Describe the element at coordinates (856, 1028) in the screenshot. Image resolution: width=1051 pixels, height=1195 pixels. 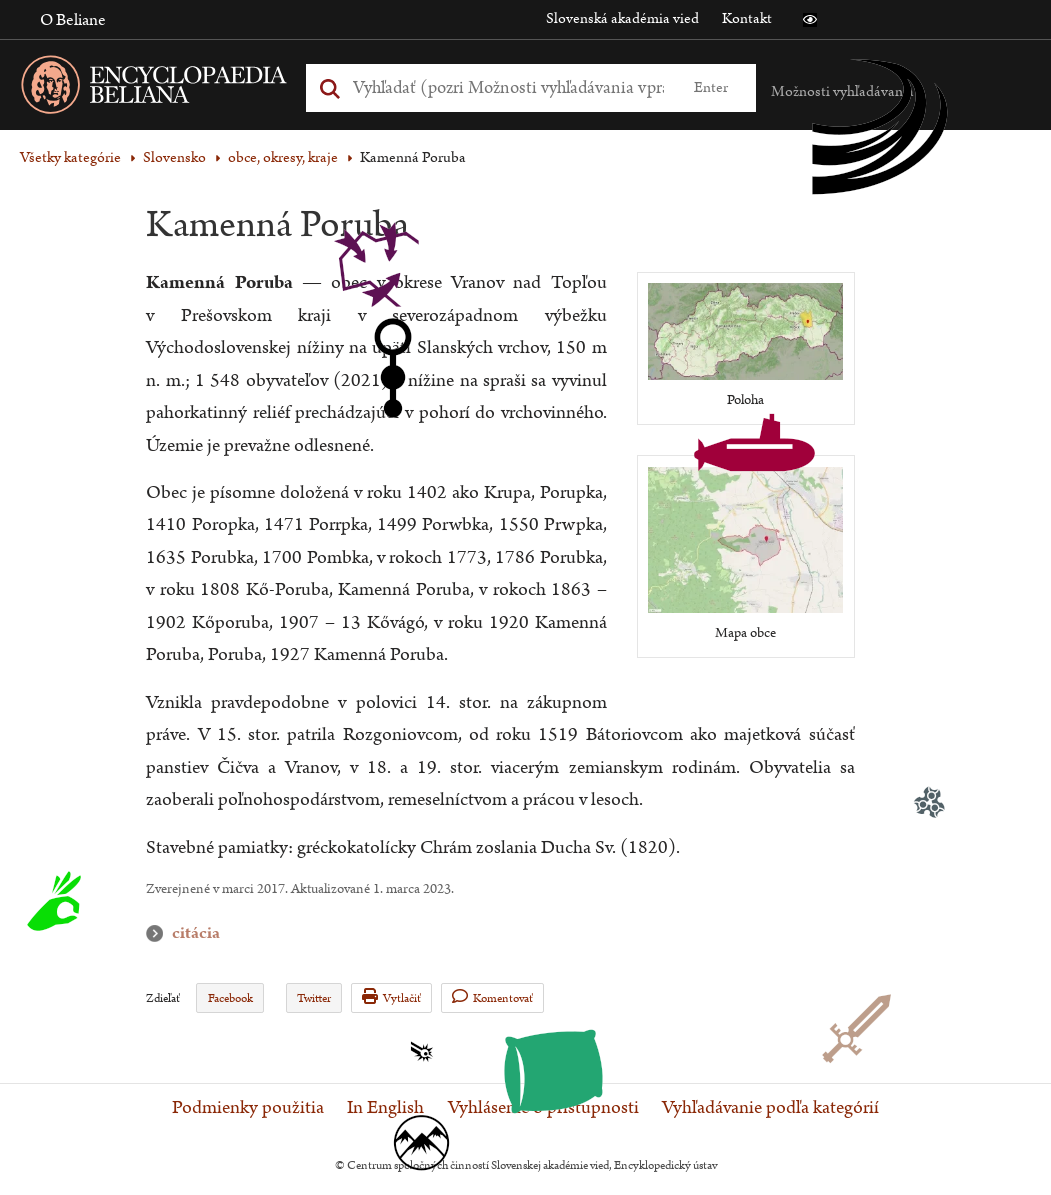
I see `equip or select a sword weapon` at that location.